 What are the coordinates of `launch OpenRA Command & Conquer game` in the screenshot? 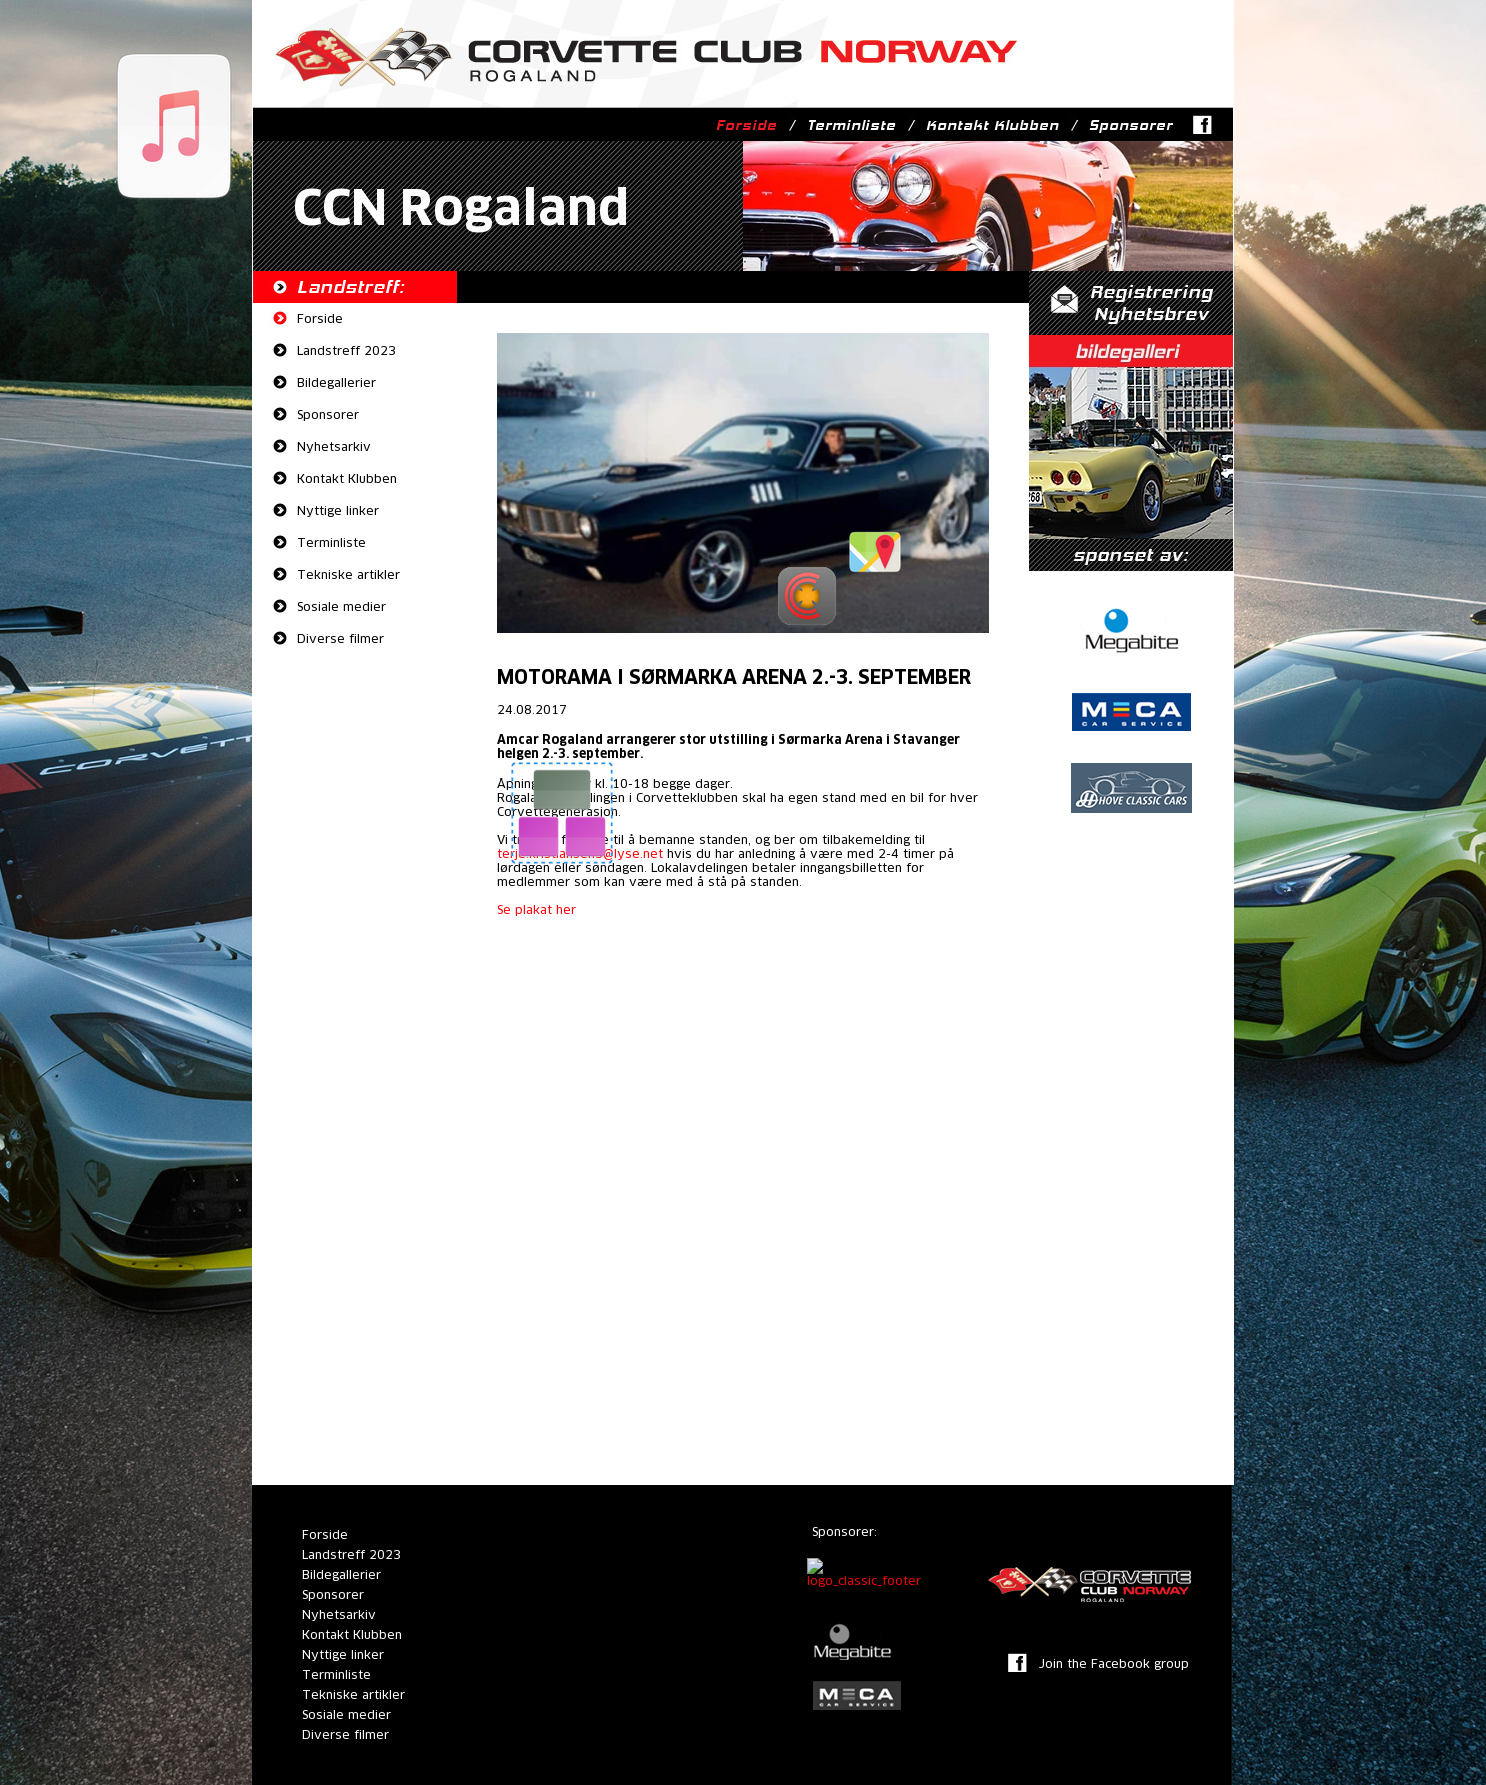 It's located at (807, 596).